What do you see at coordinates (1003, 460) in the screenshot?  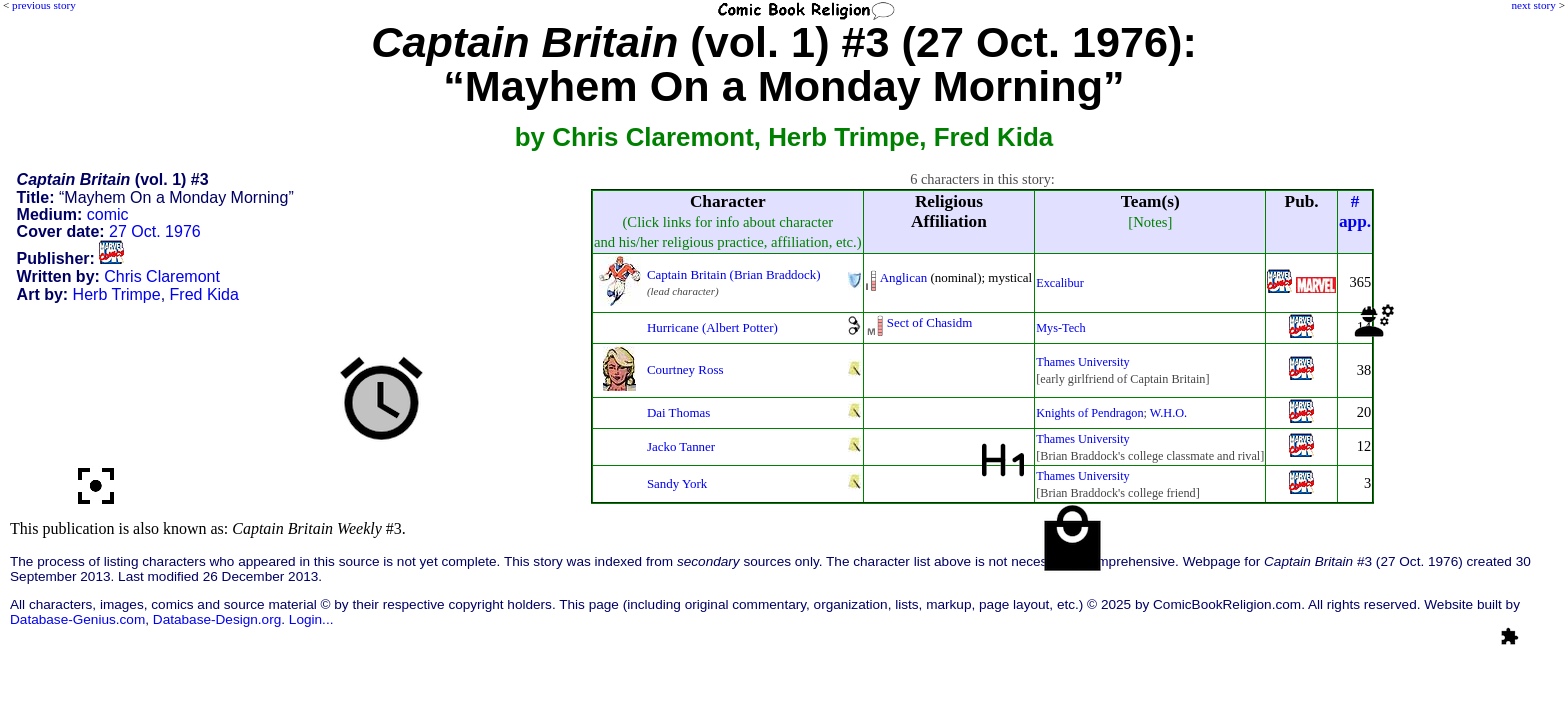 I see `format text as a level 1 heading` at bounding box center [1003, 460].